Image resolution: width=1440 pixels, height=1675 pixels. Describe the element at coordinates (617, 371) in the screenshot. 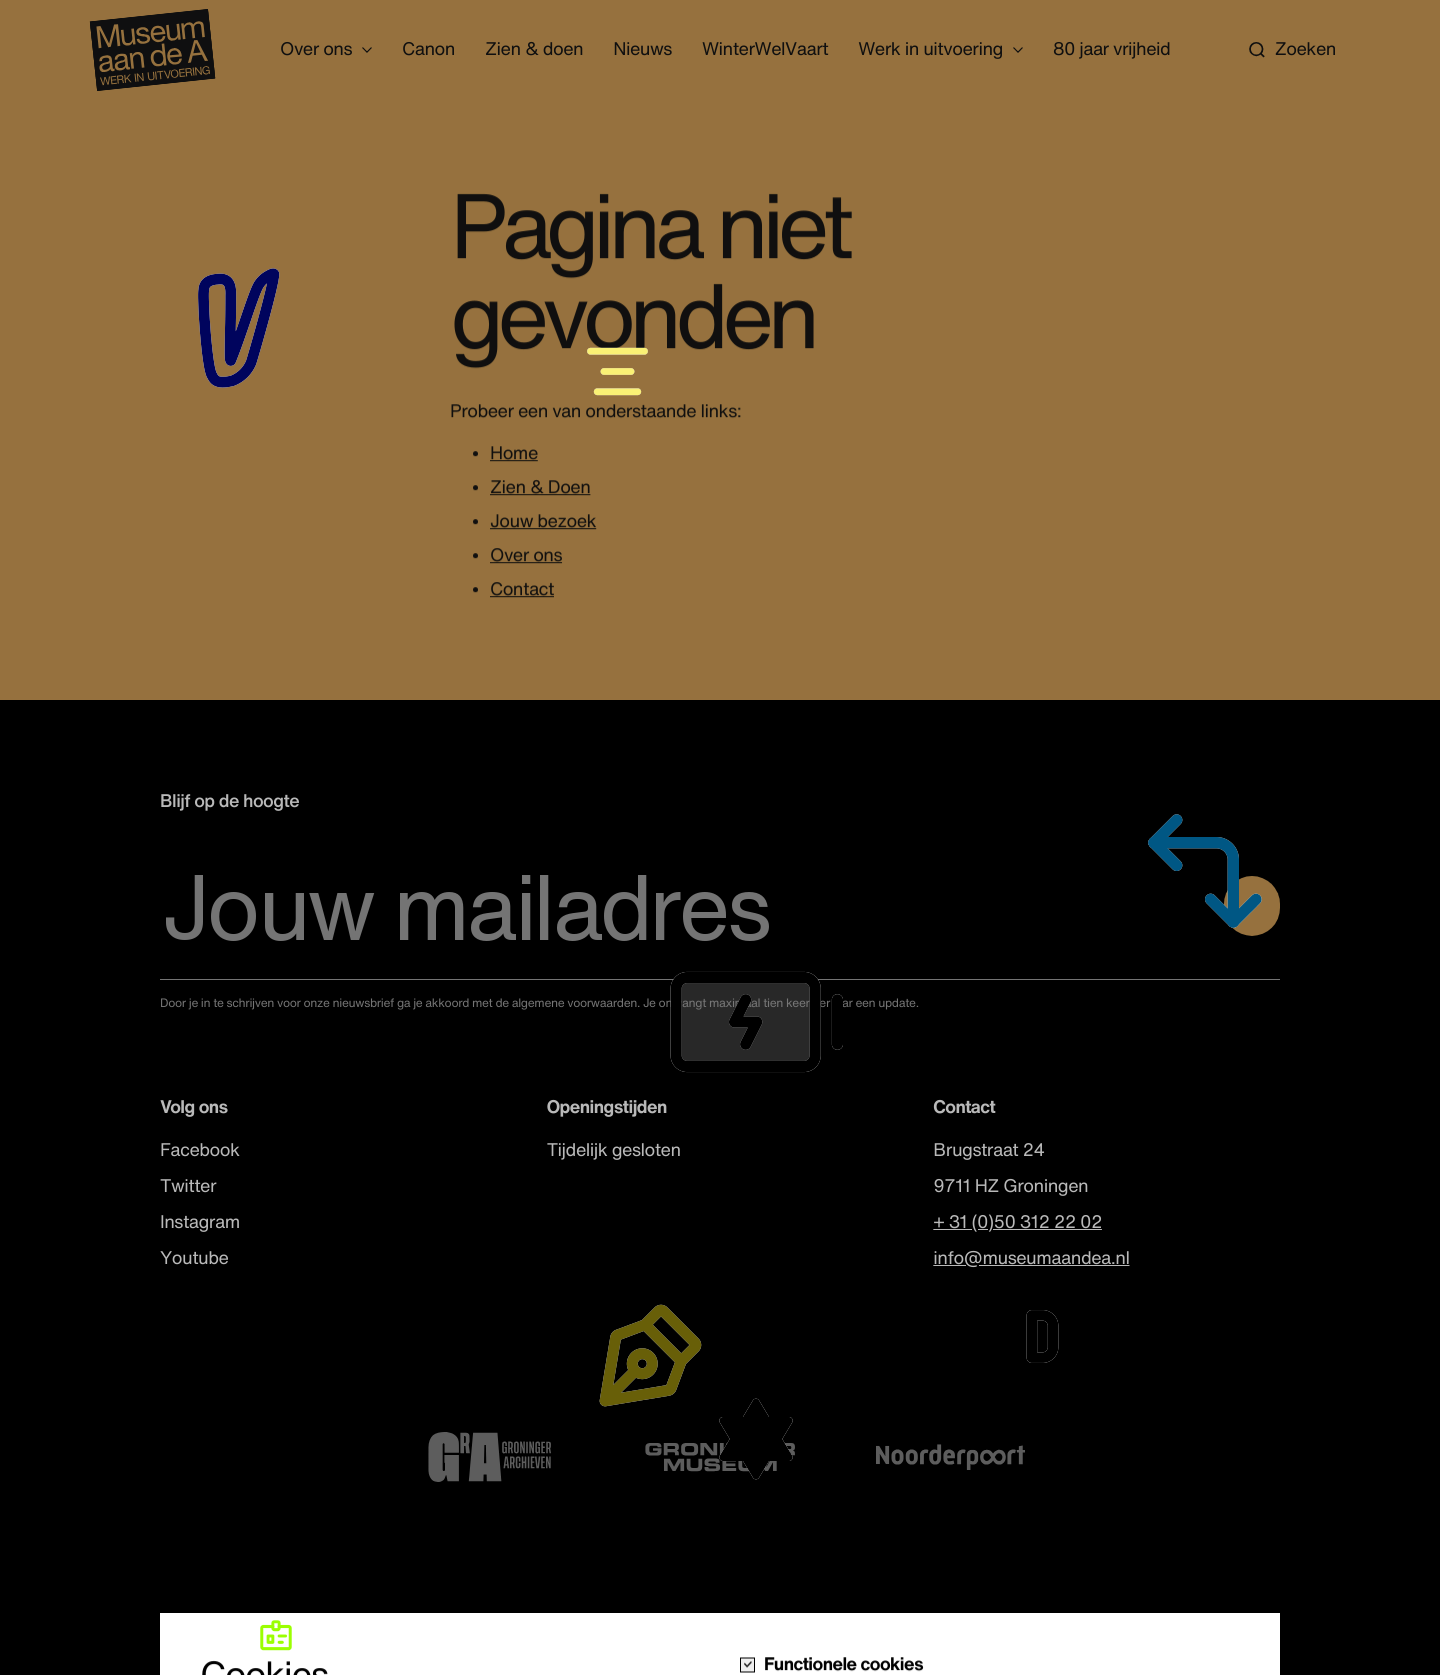

I see `center-align text or content` at that location.